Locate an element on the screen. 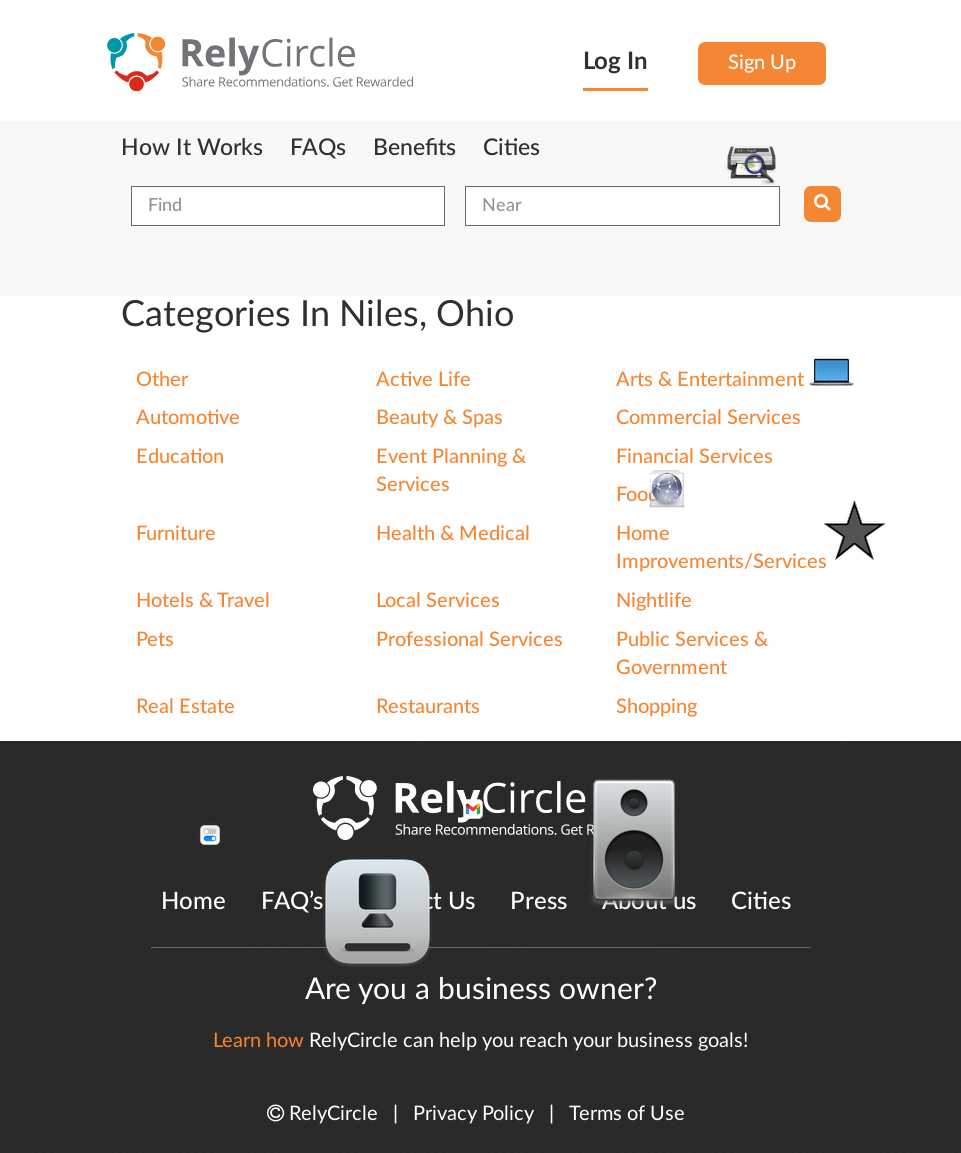 The width and height of the screenshot is (961, 1153). view VIP or important contacts in mail is located at coordinates (854, 530).